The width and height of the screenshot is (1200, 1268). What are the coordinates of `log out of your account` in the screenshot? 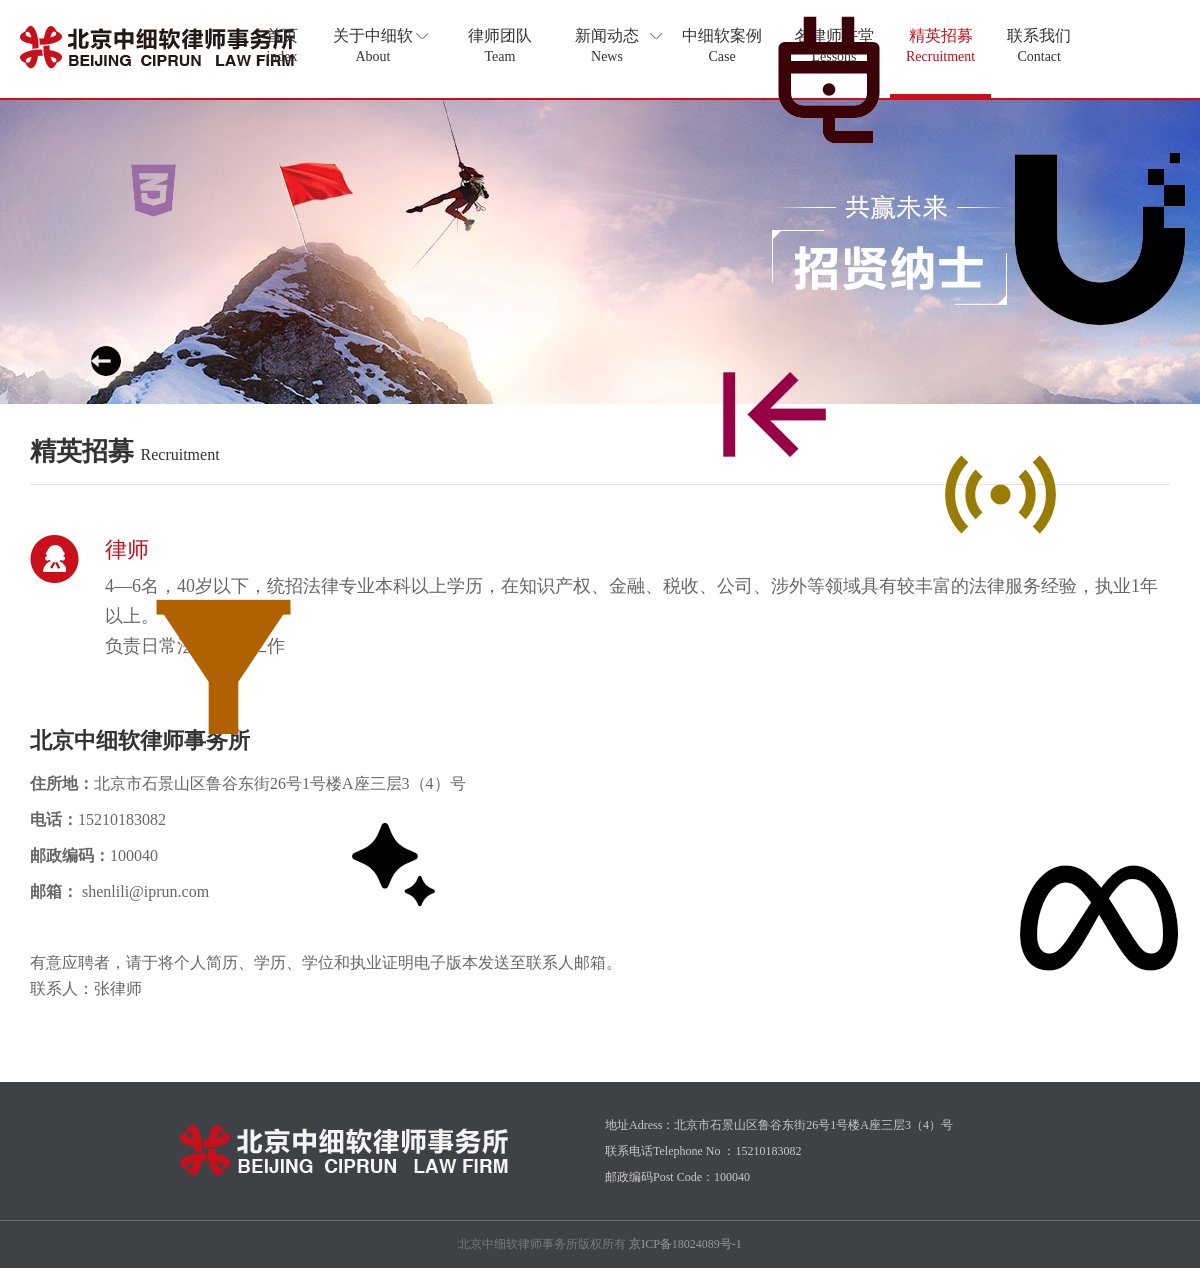 It's located at (106, 361).